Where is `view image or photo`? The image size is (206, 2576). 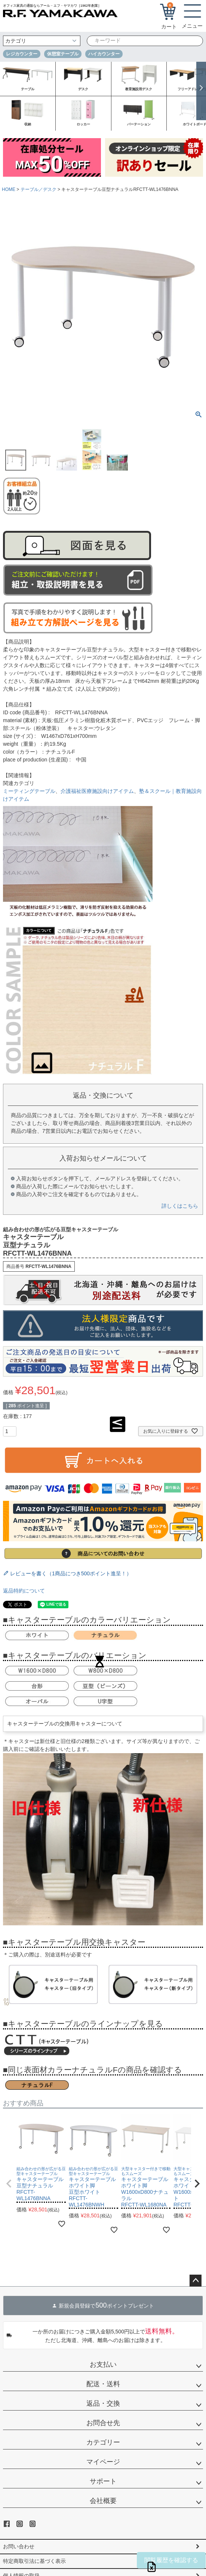
view image or photo is located at coordinates (42, 1063).